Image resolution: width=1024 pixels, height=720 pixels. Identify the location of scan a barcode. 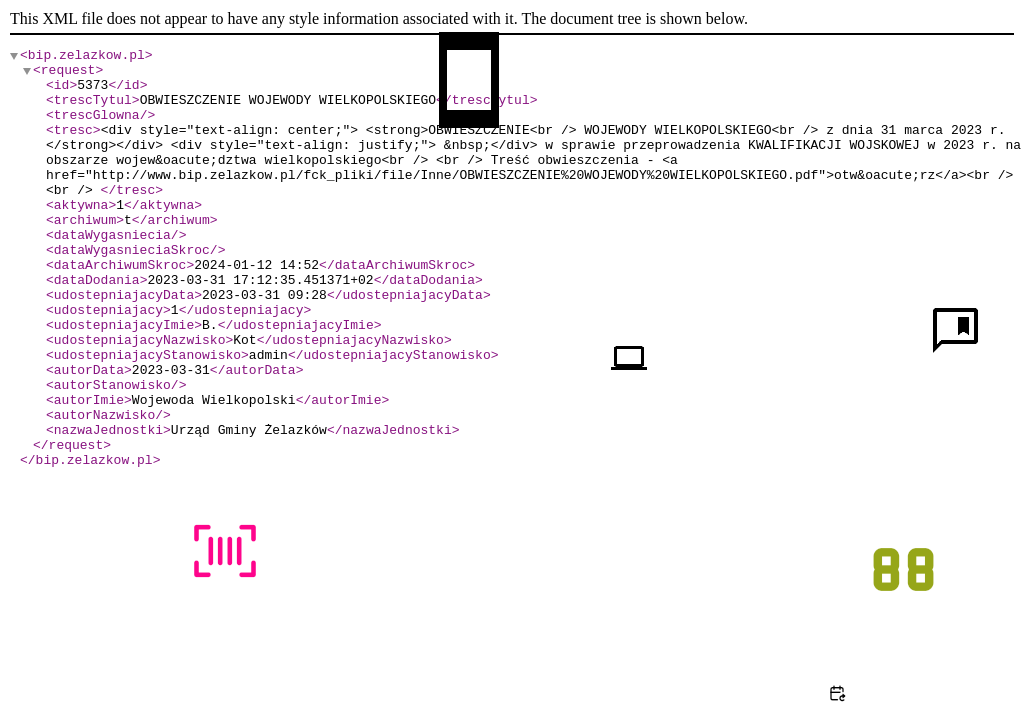
(225, 551).